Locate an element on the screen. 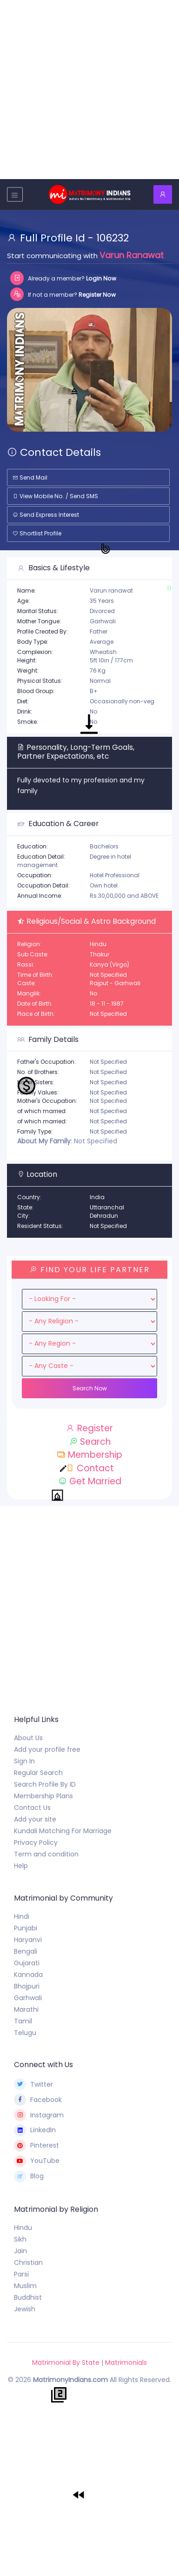 The image size is (179, 2576). pause media playback is located at coordinates (169, 588).